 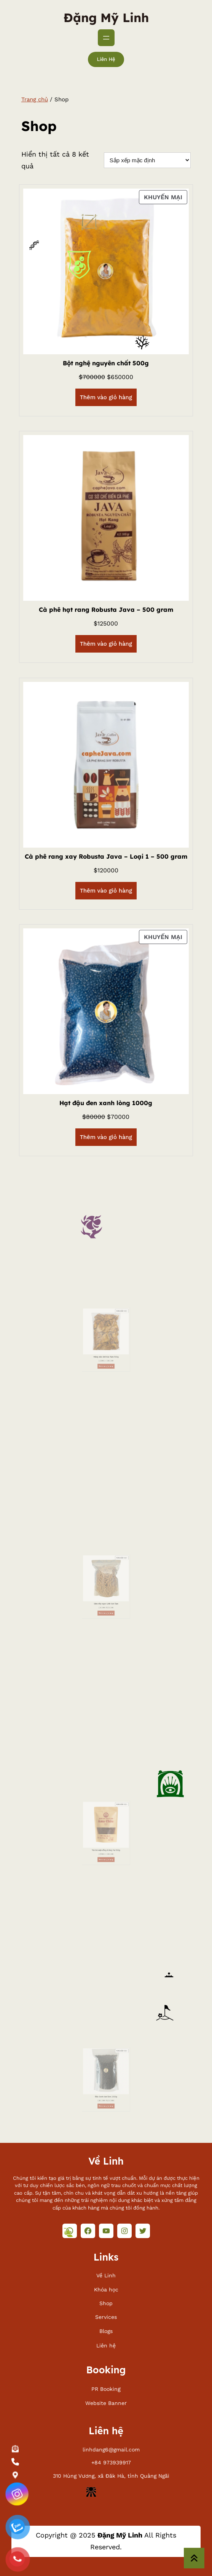 What do you see at coordinates (165, 2013) in the screenshot?
I see `indicates a corner kick in a soccer/football game` at bounding box center [165, 2013].